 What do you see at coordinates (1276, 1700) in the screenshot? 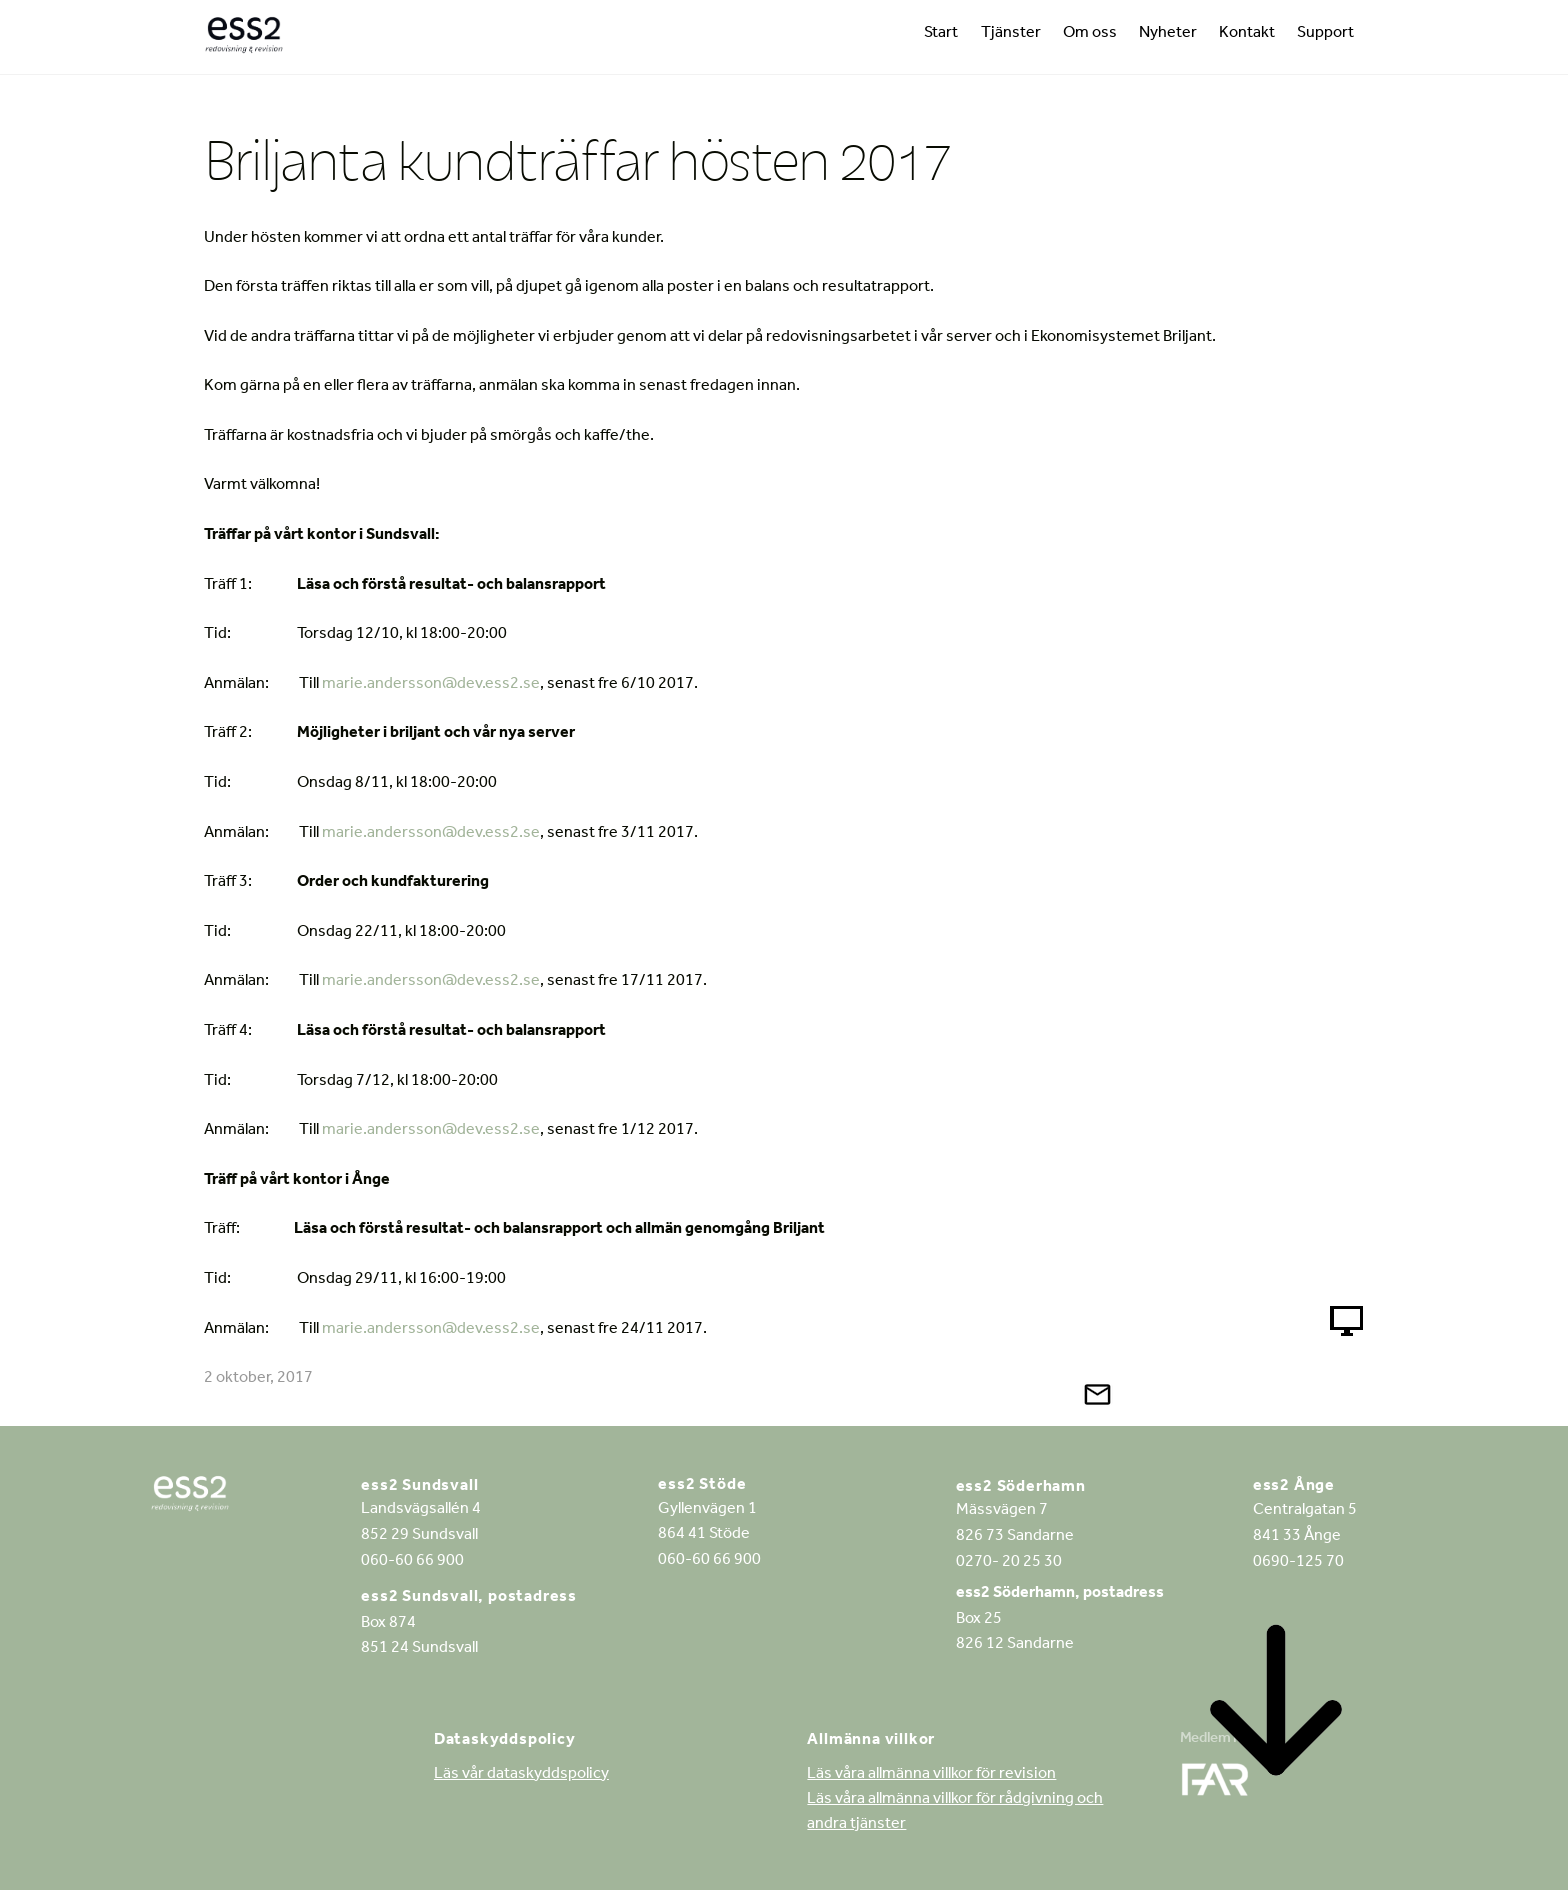
I see `download a file or content` at bounding box center [1276, 1700].